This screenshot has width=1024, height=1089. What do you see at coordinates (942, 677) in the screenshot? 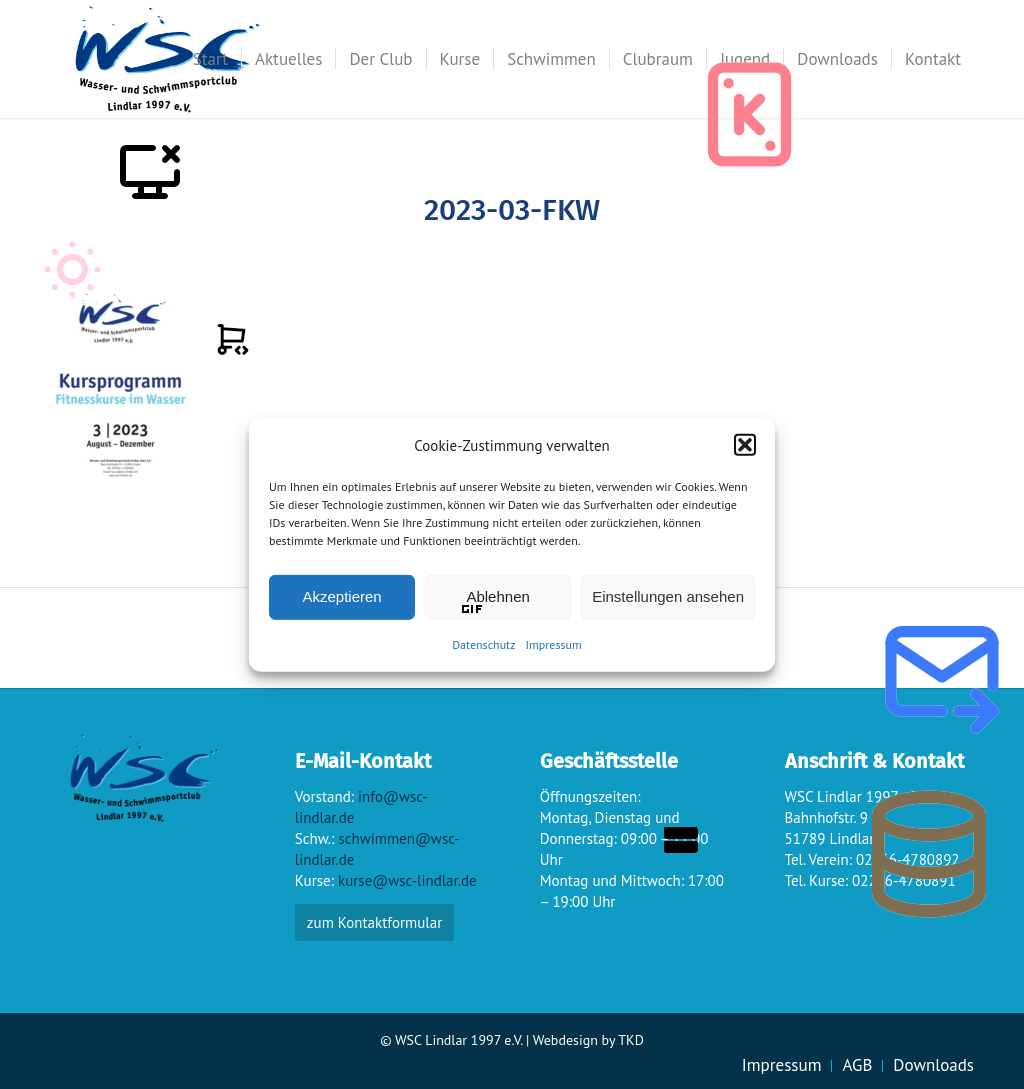
I see `forward this email to another recipient` at bounding box center [942, 677].